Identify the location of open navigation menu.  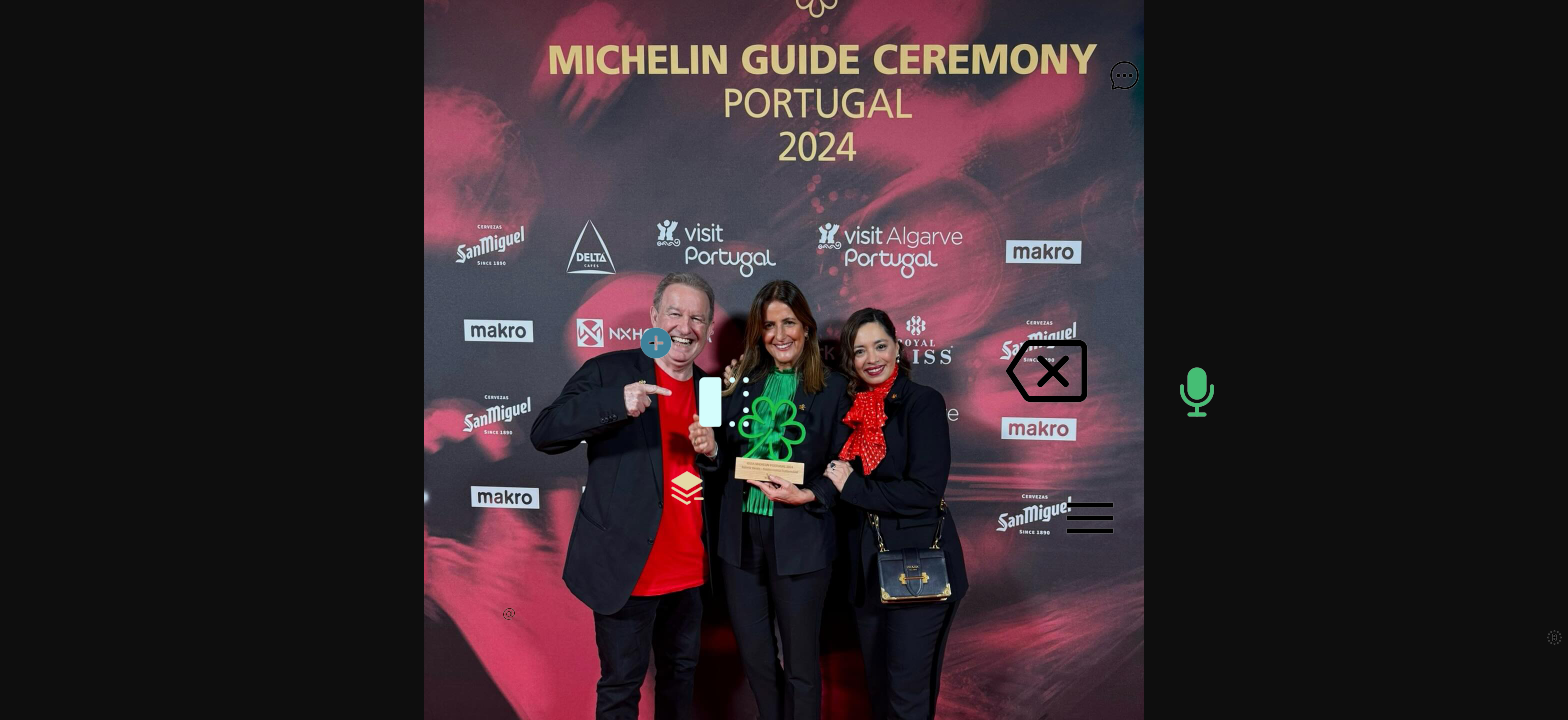
(1090, 518).